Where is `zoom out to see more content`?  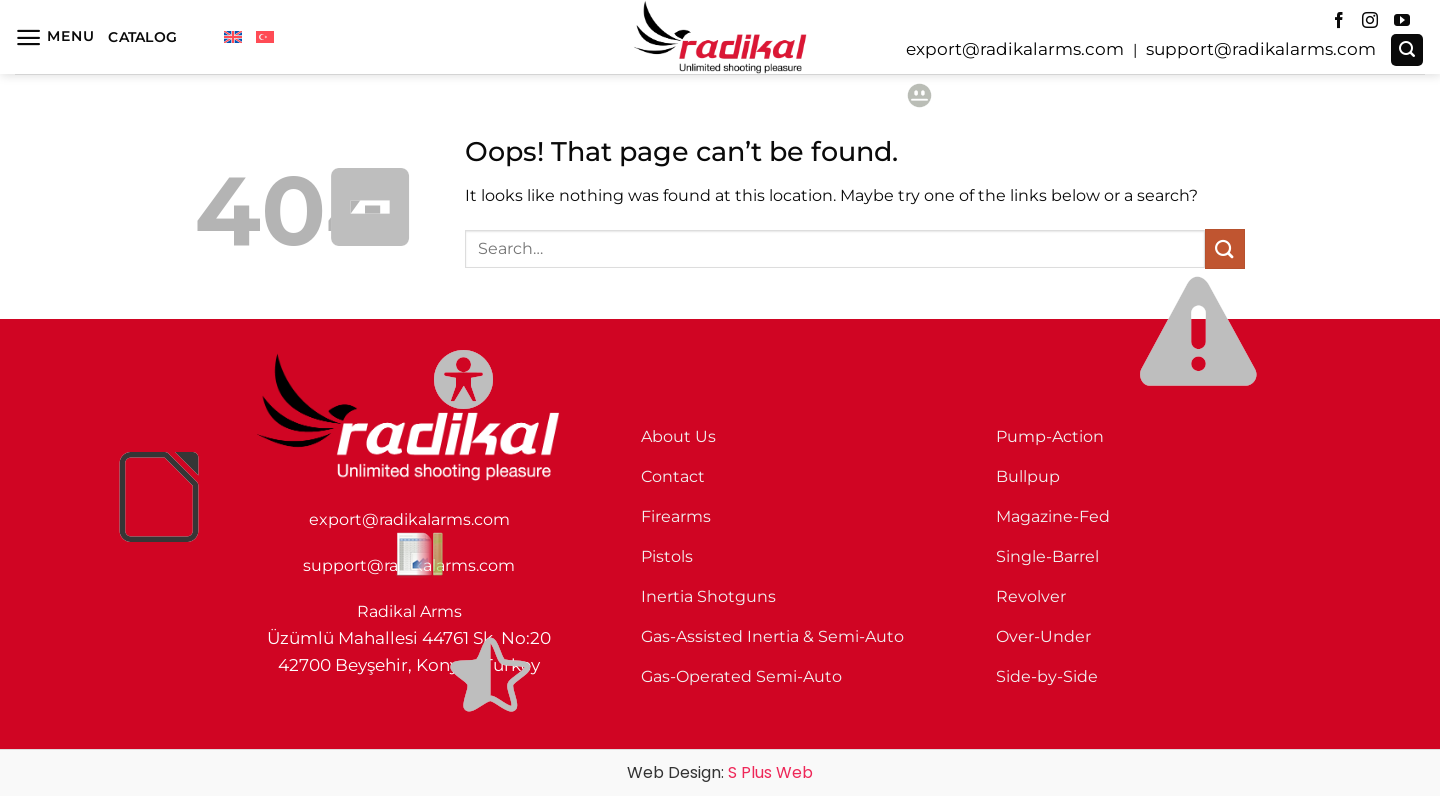
zoom out to see more content is located at coordinates (370, 207).